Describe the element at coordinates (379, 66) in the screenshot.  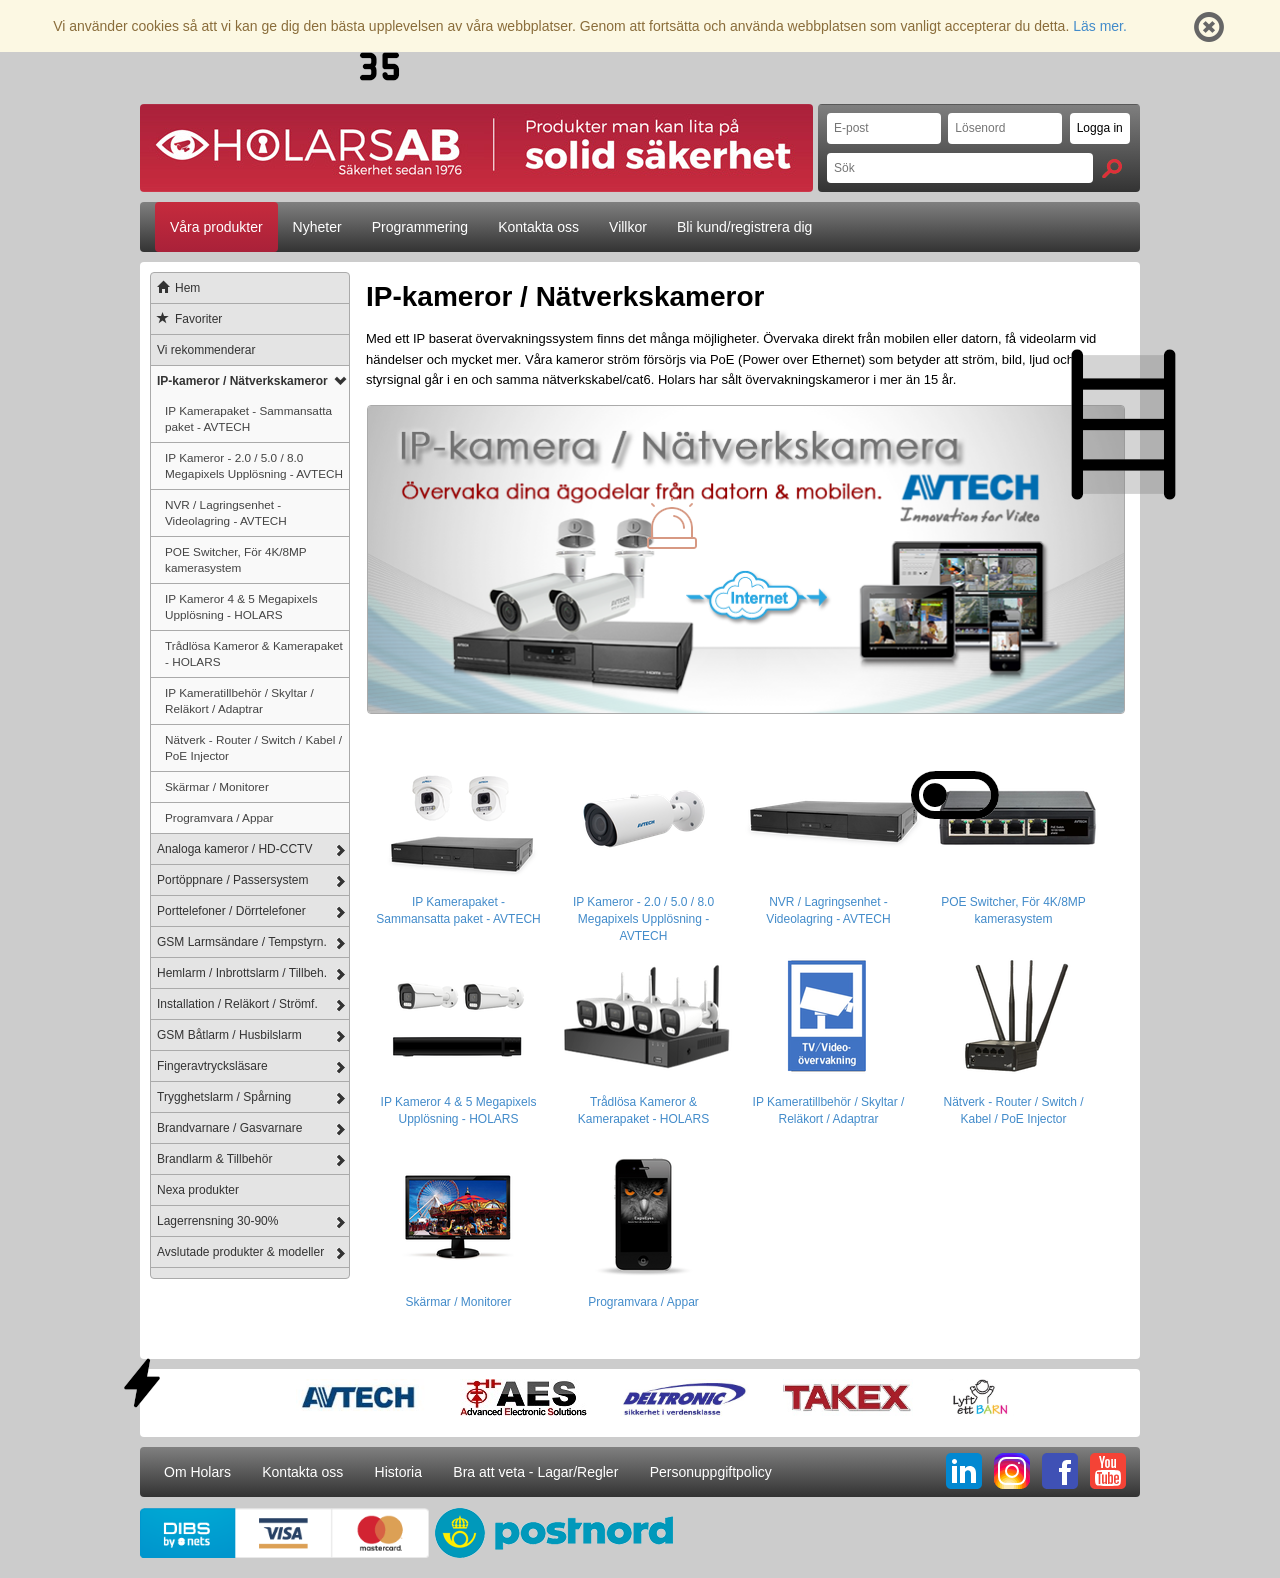
I see `indicates item number 35 in a list or sequence` at that location.